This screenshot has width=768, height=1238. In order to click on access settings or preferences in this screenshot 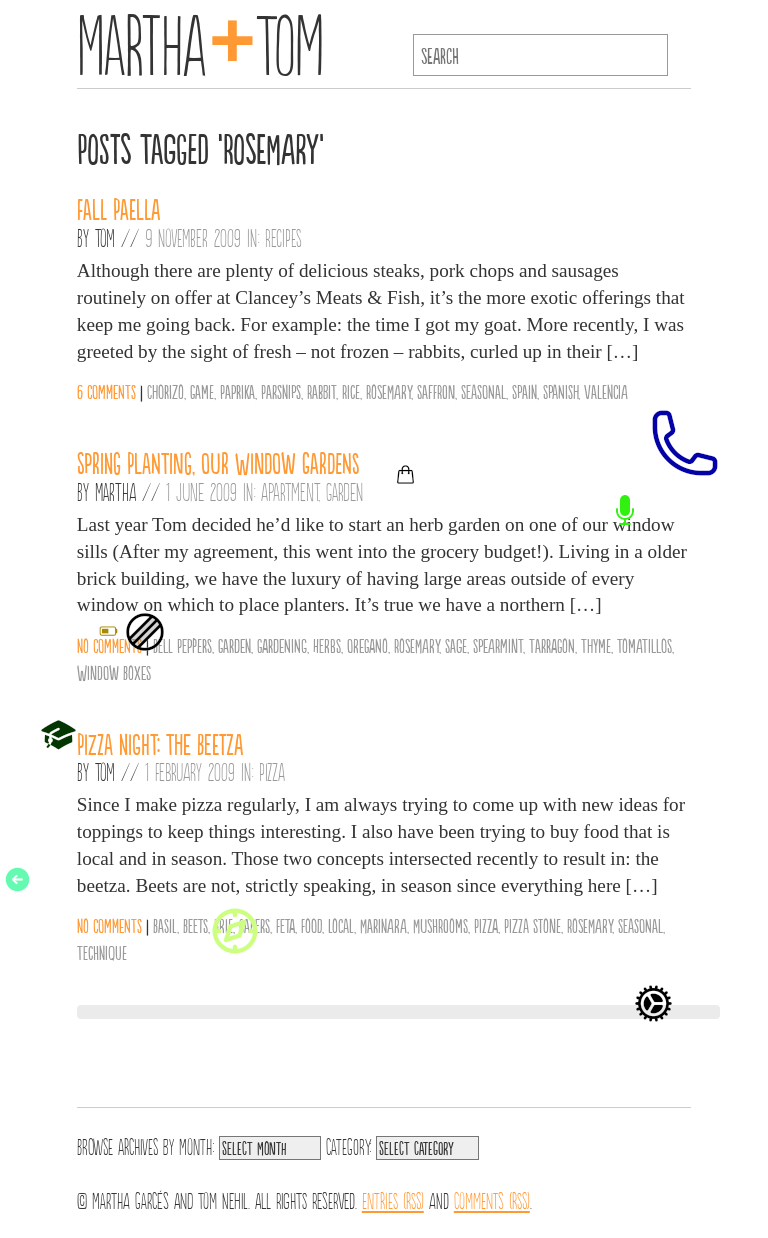, I will do `click(653, 1003)`.